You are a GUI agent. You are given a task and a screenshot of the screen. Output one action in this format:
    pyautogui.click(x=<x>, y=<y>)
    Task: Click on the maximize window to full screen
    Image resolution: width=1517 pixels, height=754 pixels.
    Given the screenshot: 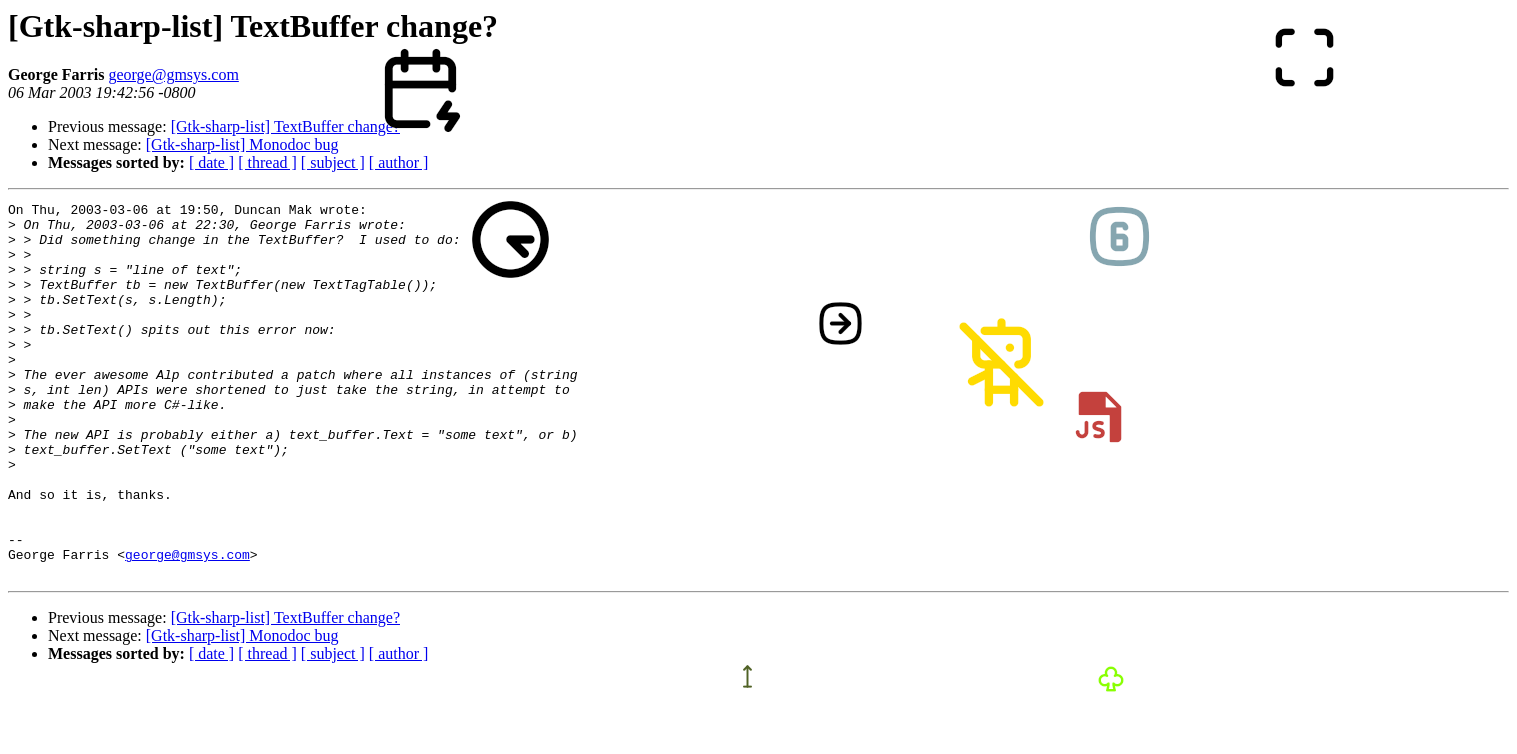 What is the action you would take?
    pyautogui.click(x=1304, y=57)
    